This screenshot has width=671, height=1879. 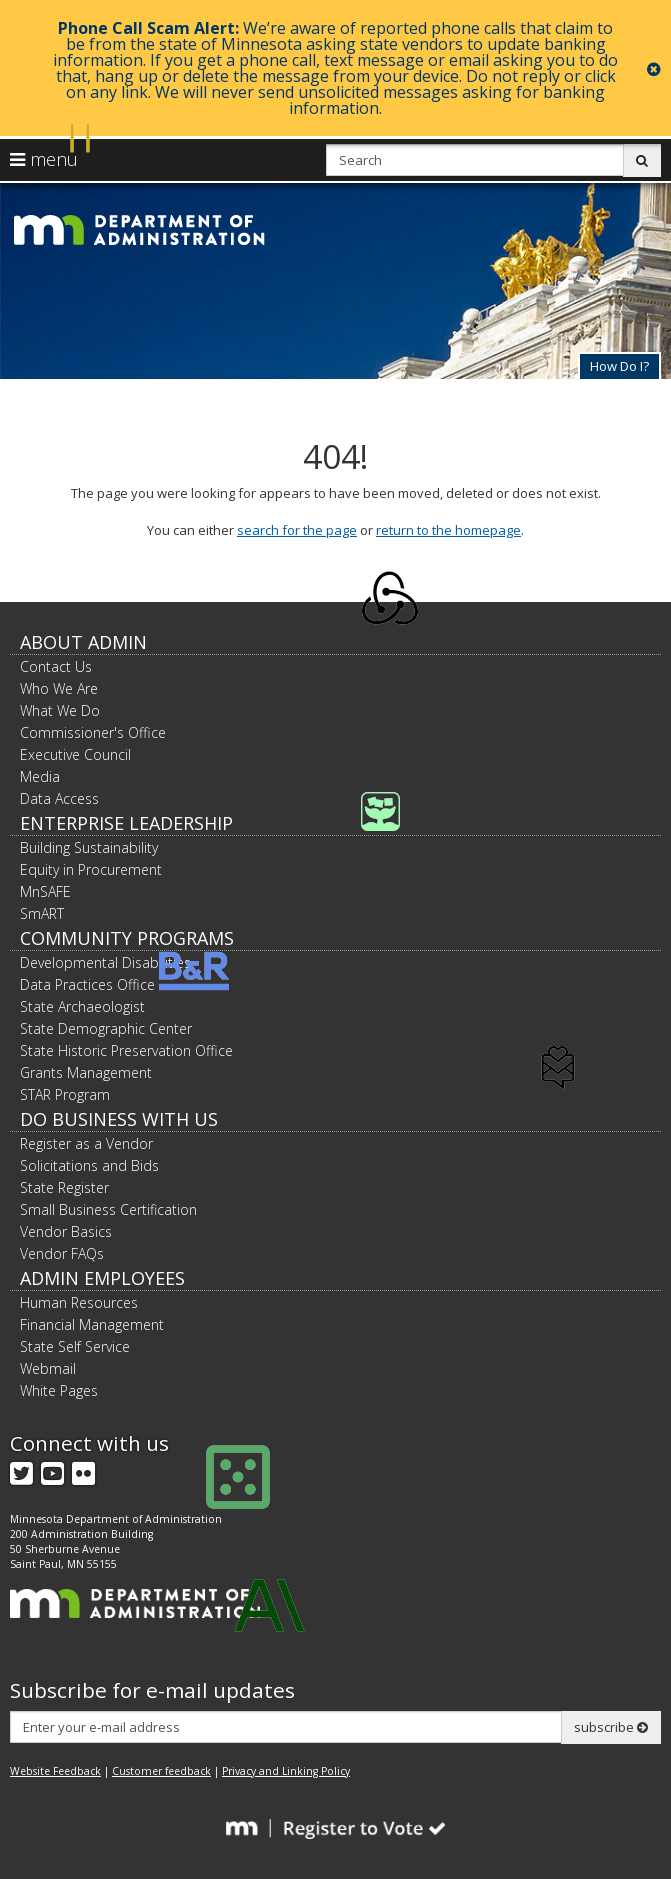 I want to click on openfaas serverless platform logo, so click(x=380, y=811).